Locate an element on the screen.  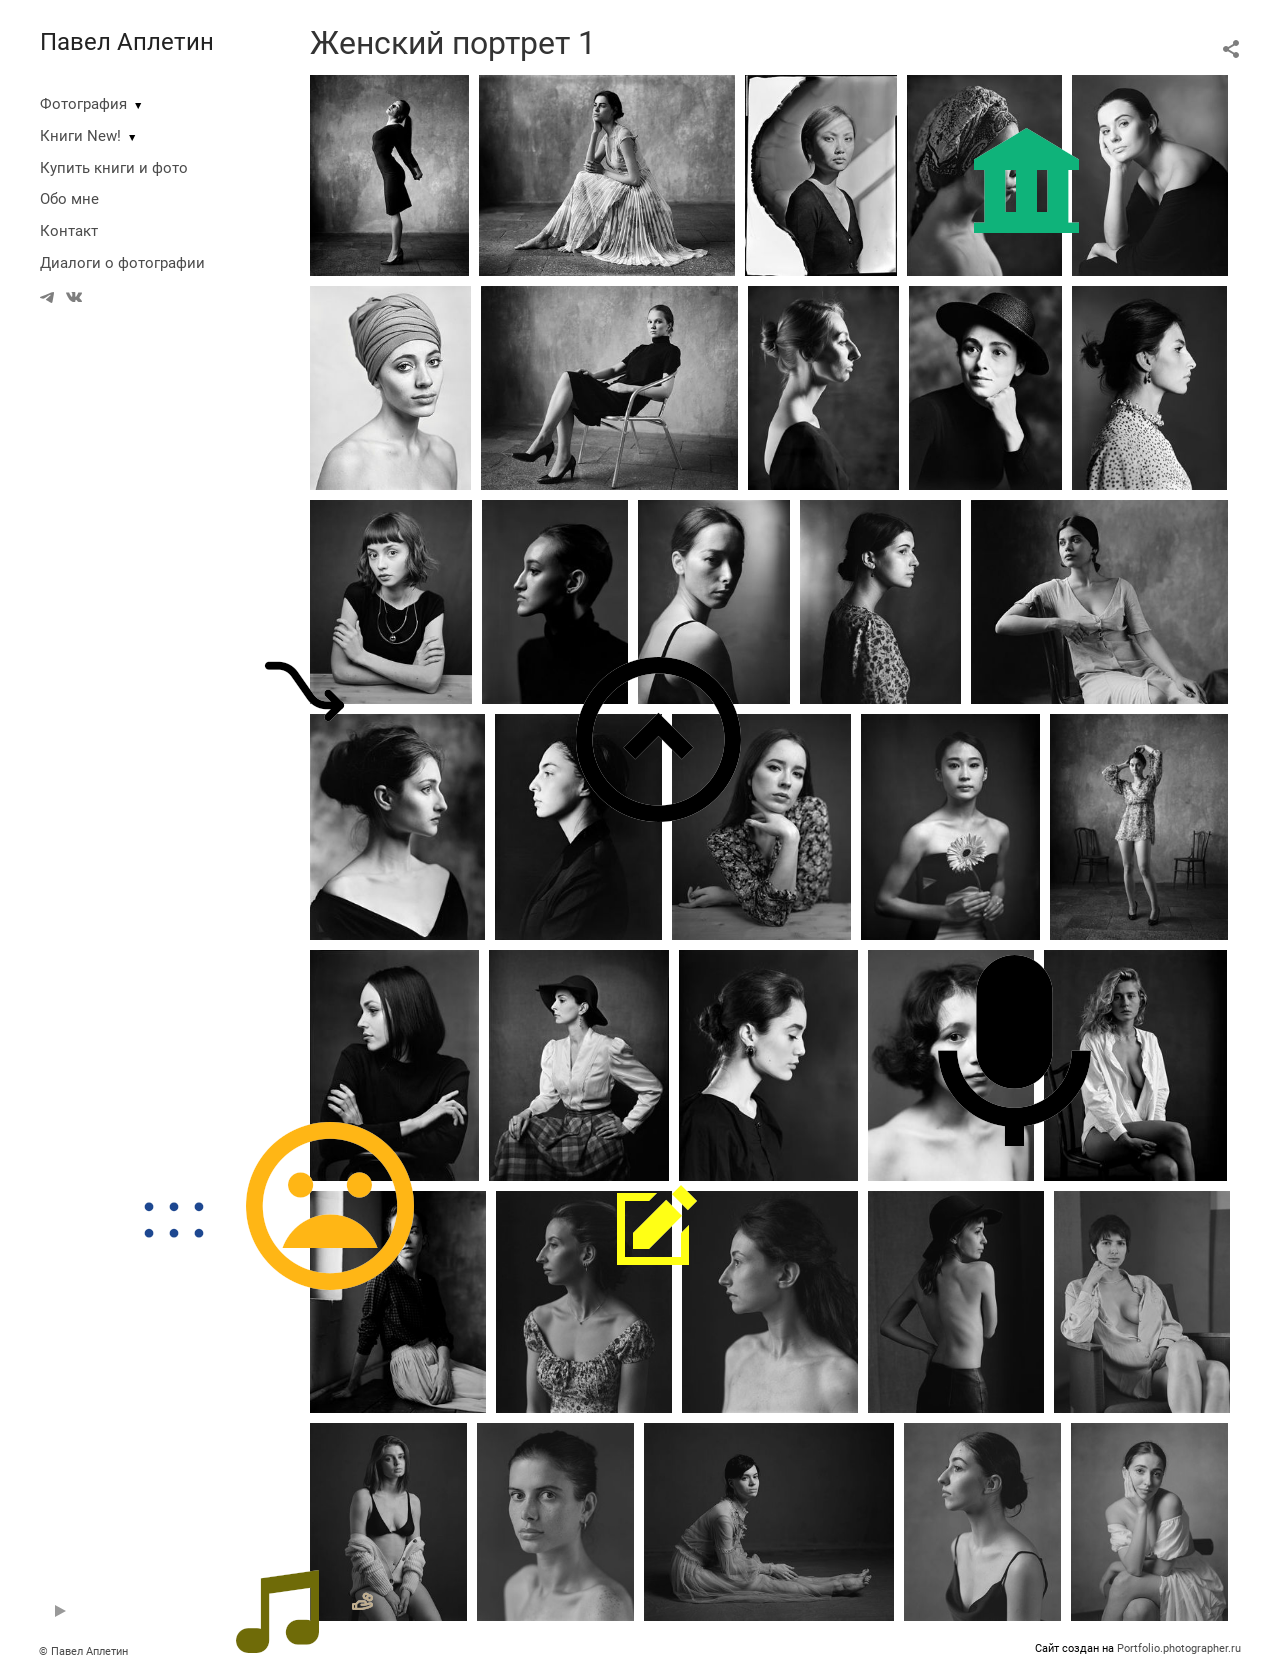
drag to reorder or rearrange items is located at coordinates (174, 1220).